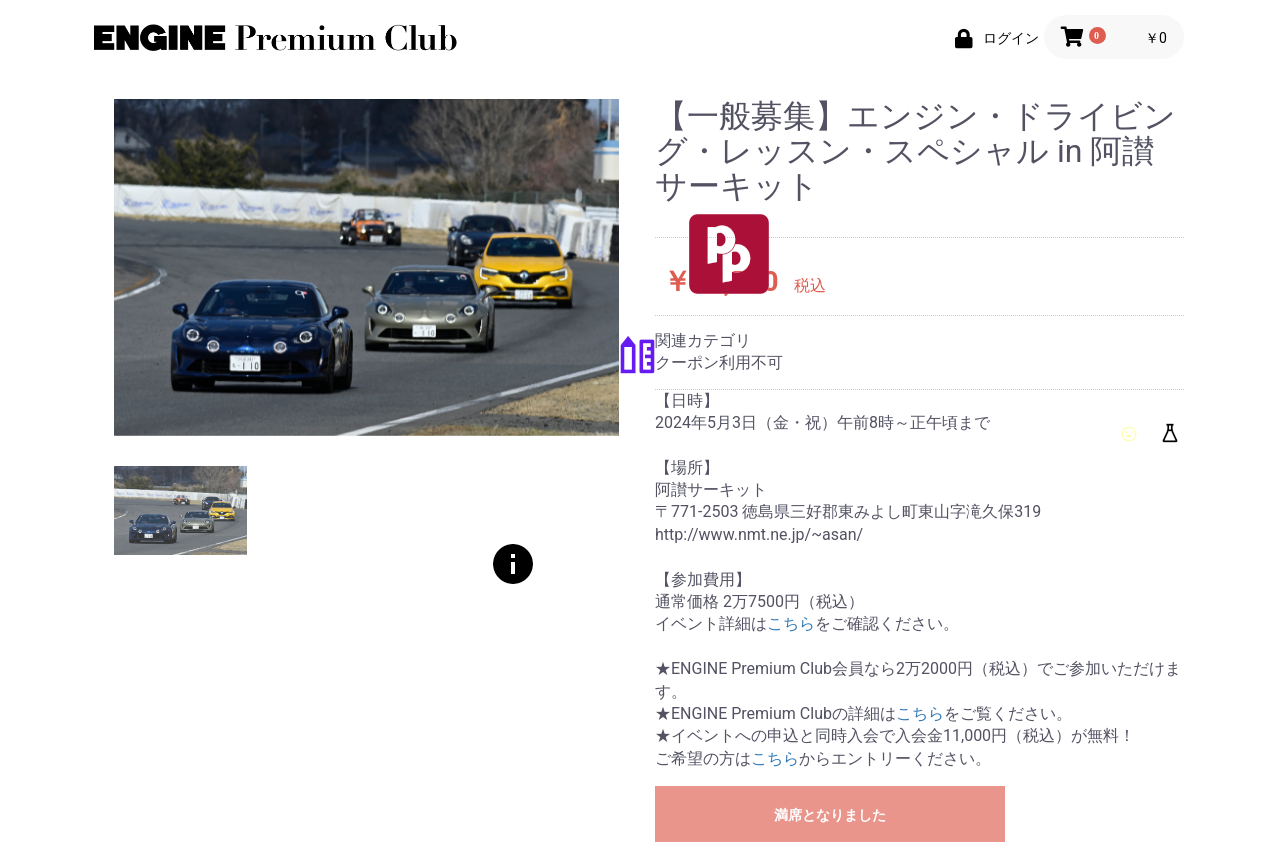  Describe the element at coordinates (637, 354) in the screenshot. I see `access design tools` at that location.